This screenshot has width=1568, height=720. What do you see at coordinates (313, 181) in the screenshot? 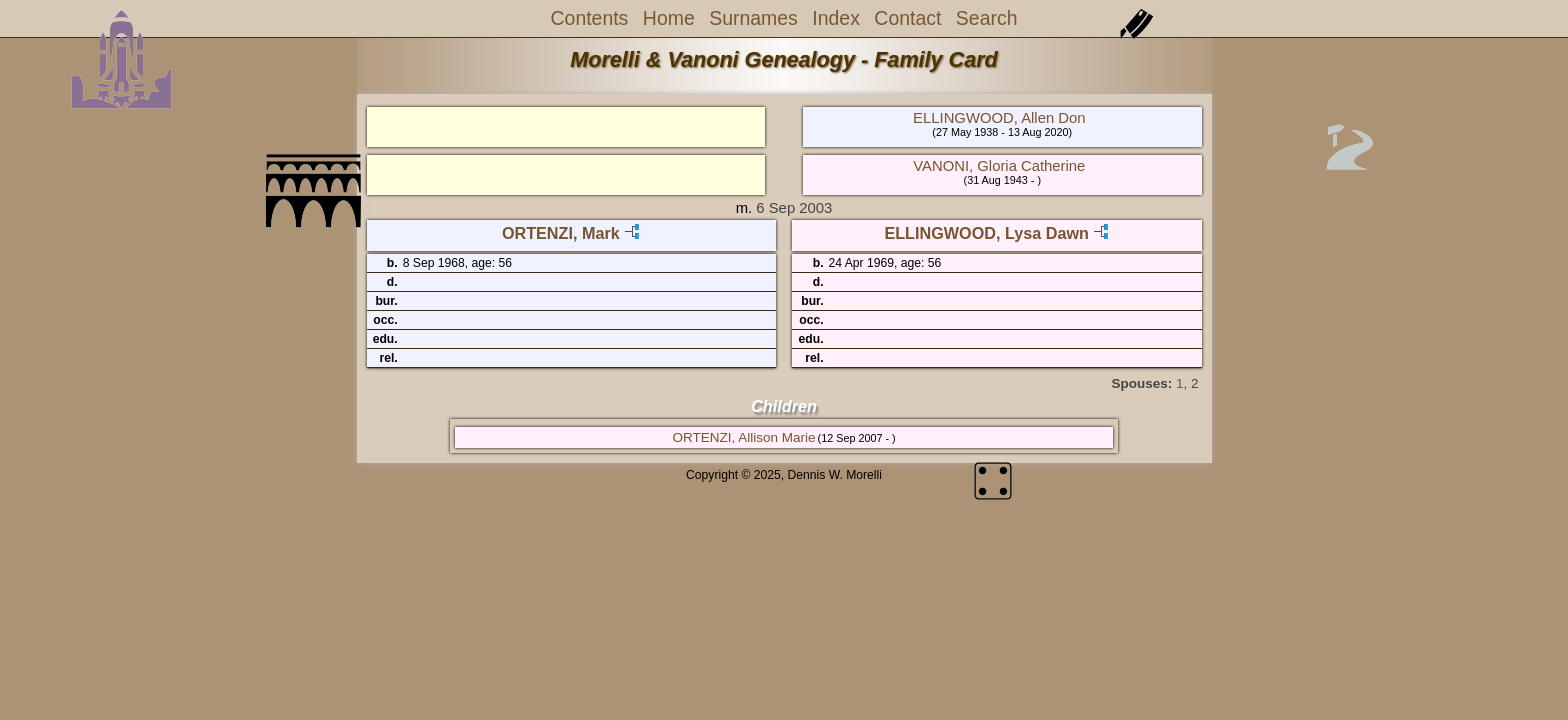
I see `view aqueduct or water infrastructure` at bounding box center [313, 181].